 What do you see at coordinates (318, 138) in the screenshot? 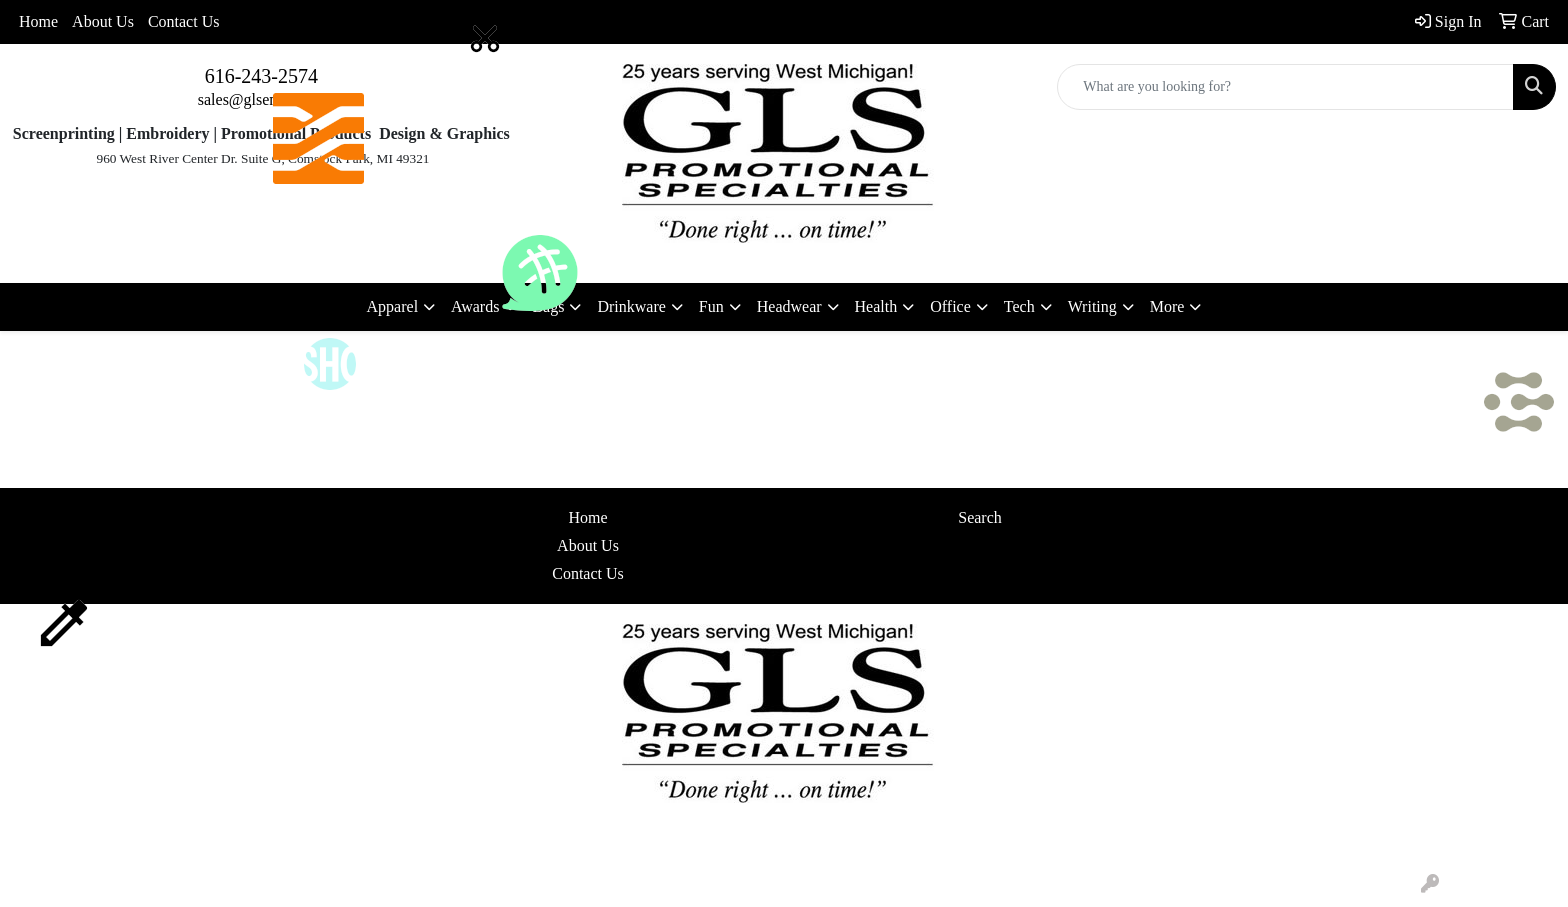
I see `stimulus javascript framework logo` at bounding box center [318, 138].